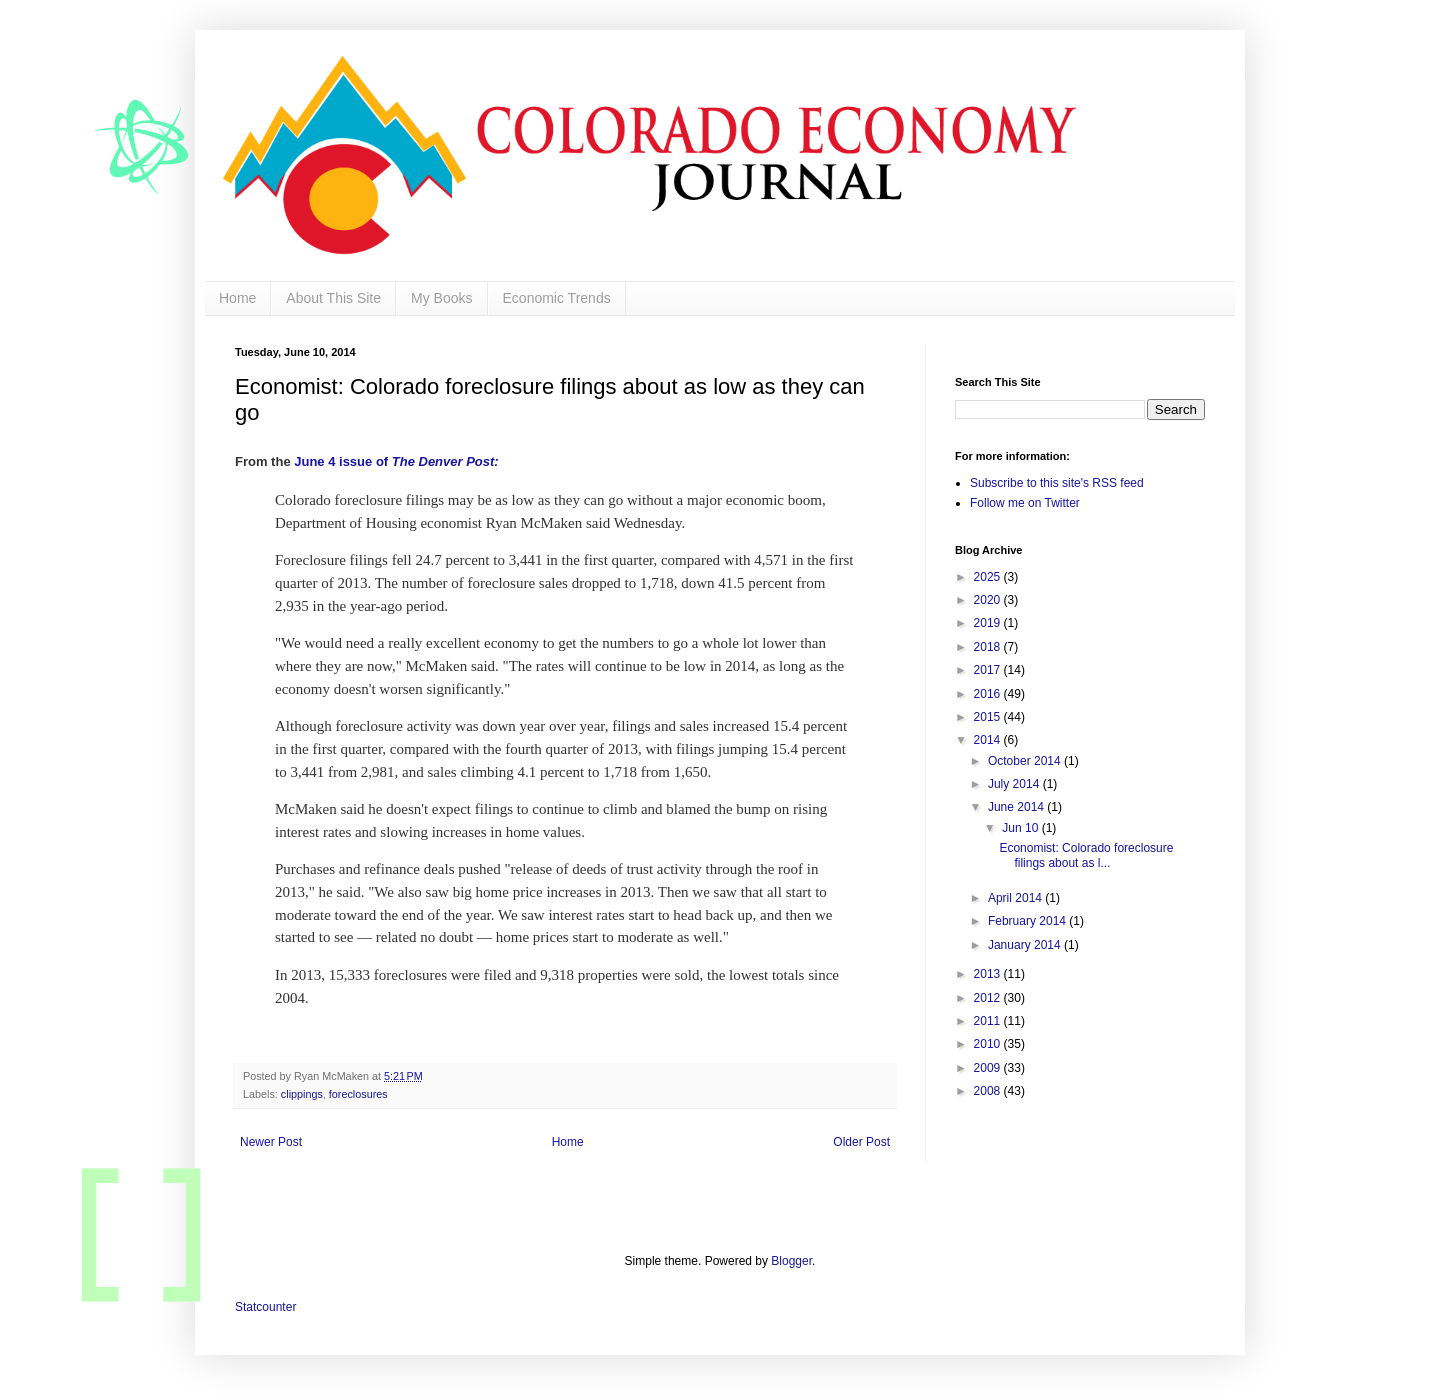 This screenshot has width=1440, height=1396. Describe the element at coordinates (141, 147) in the screenshot. I see `launch Battle.net gaming platform` at that location.